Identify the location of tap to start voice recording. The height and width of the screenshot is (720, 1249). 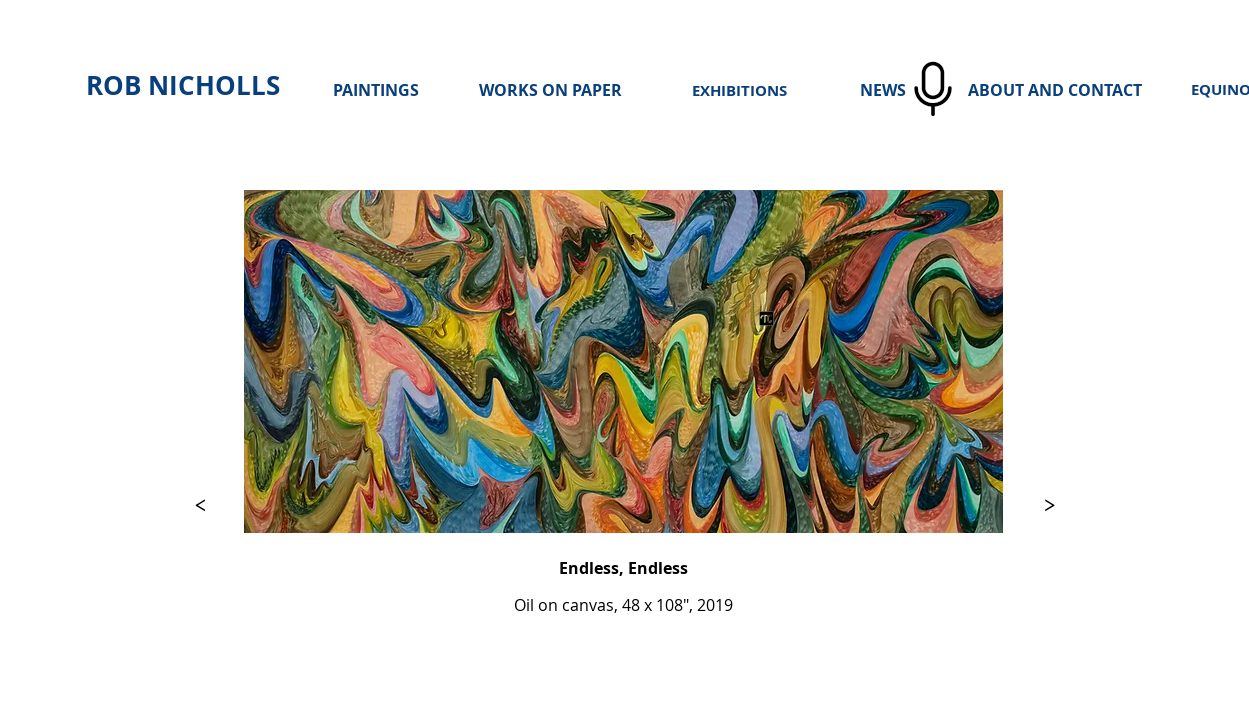
(933, 88).